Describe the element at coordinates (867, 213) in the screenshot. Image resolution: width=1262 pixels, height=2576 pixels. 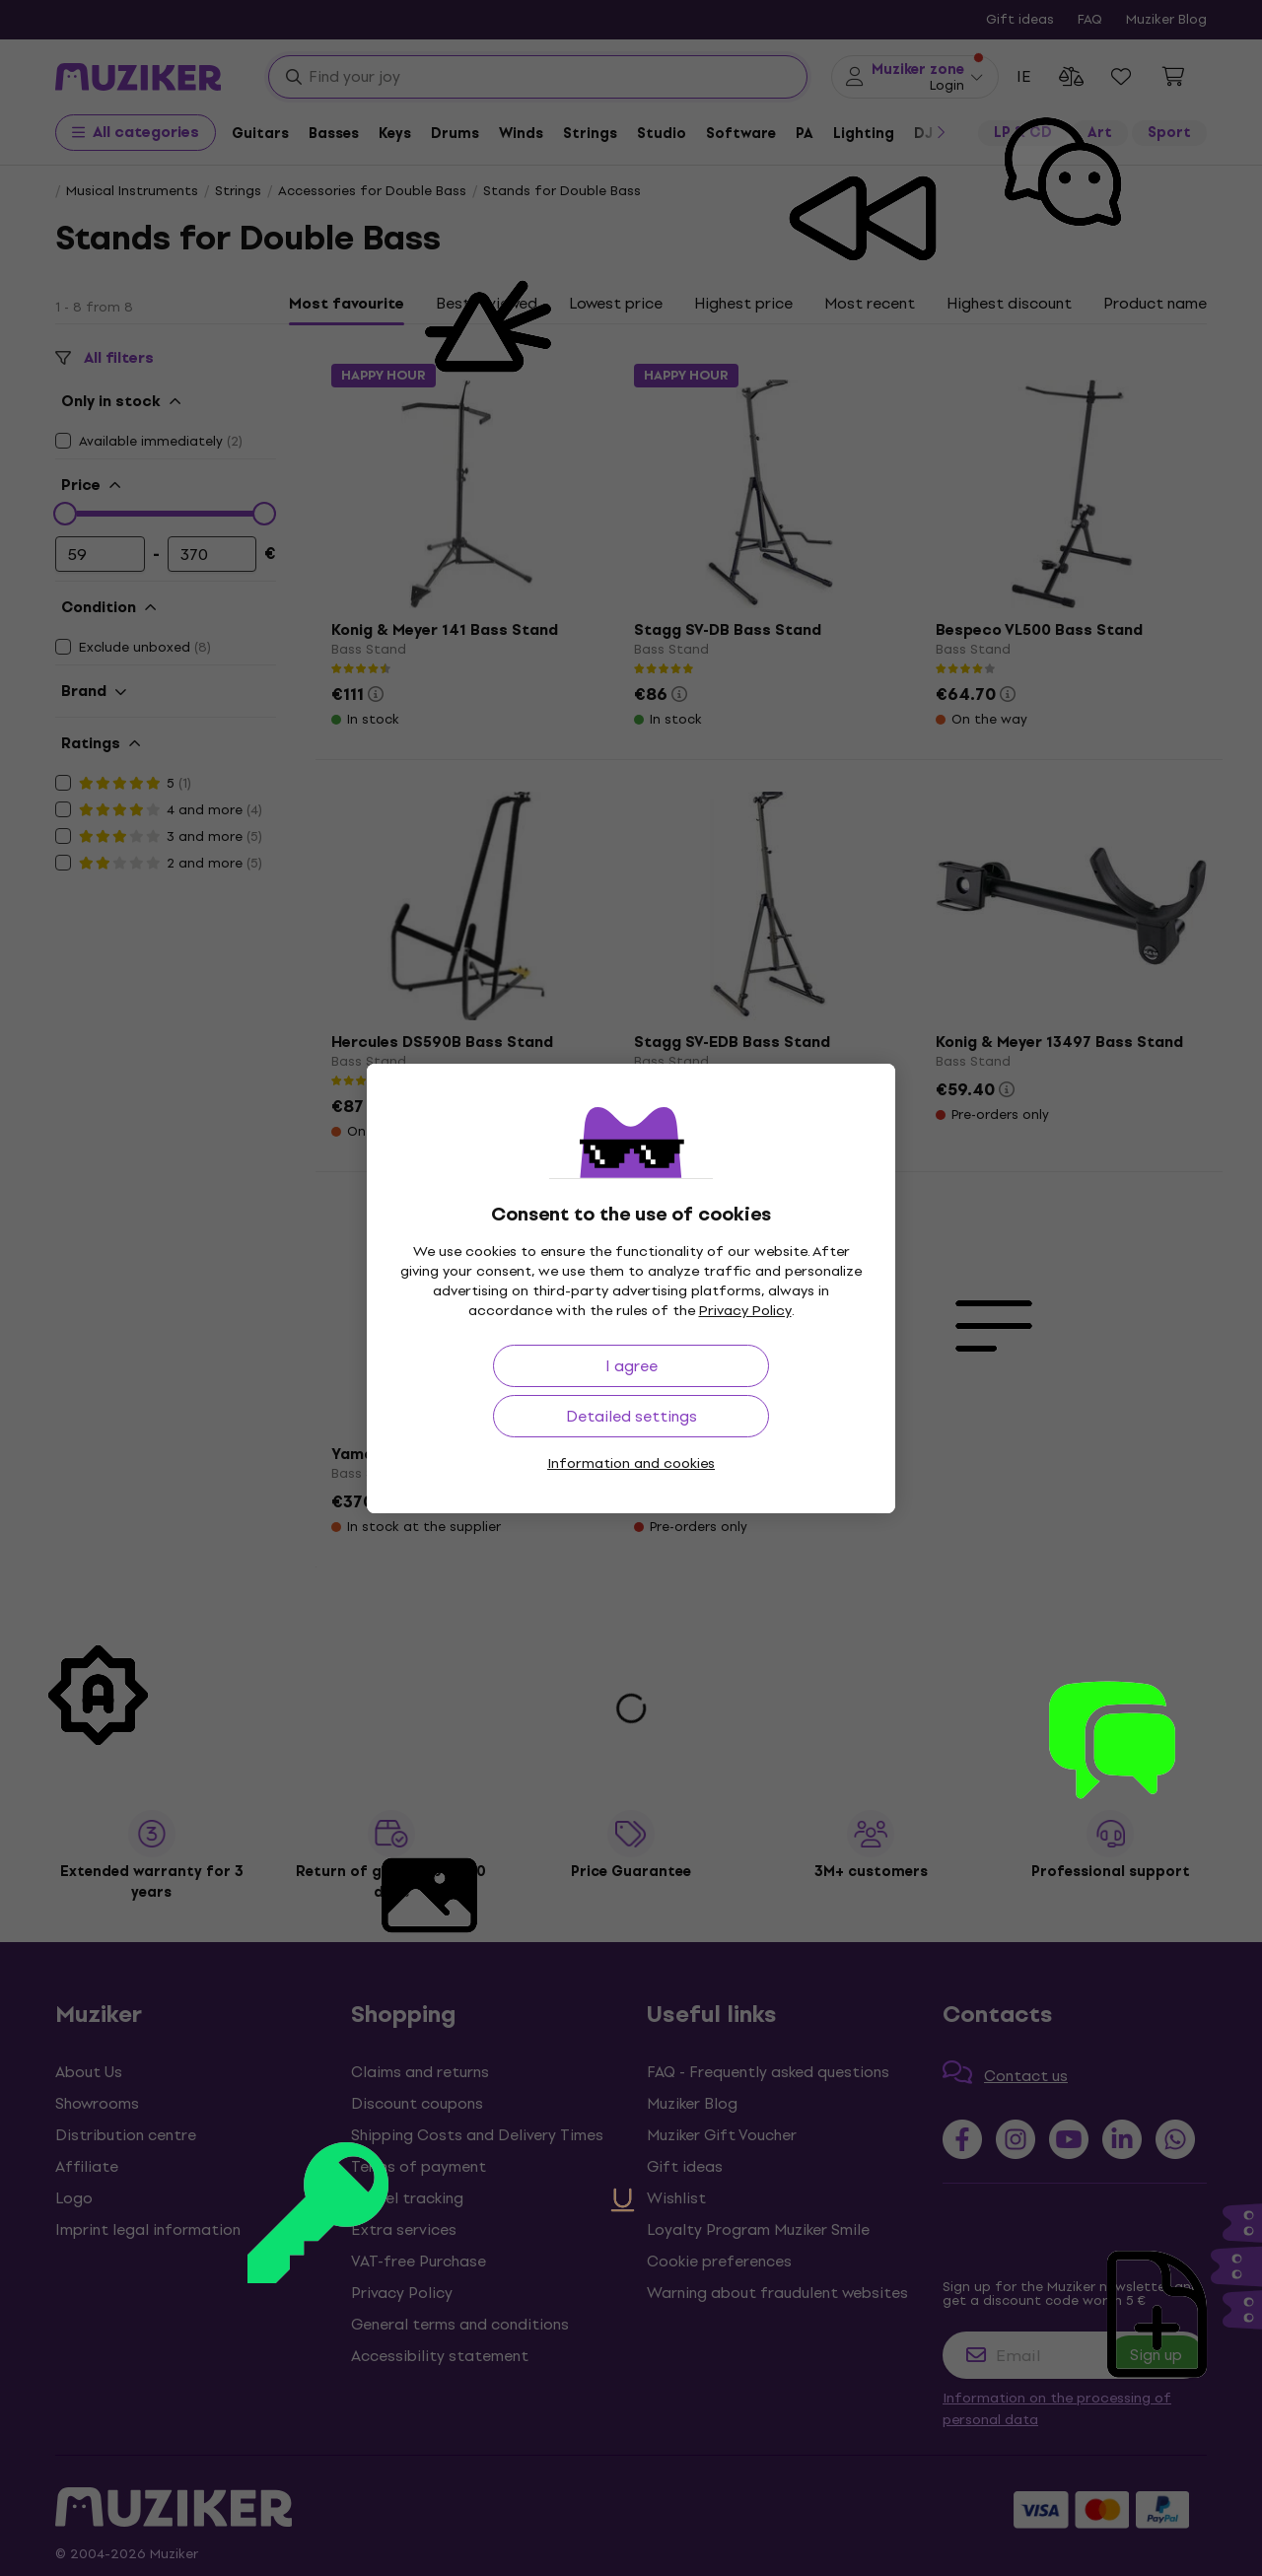
I see `rewind or skip to previous track` at that location.